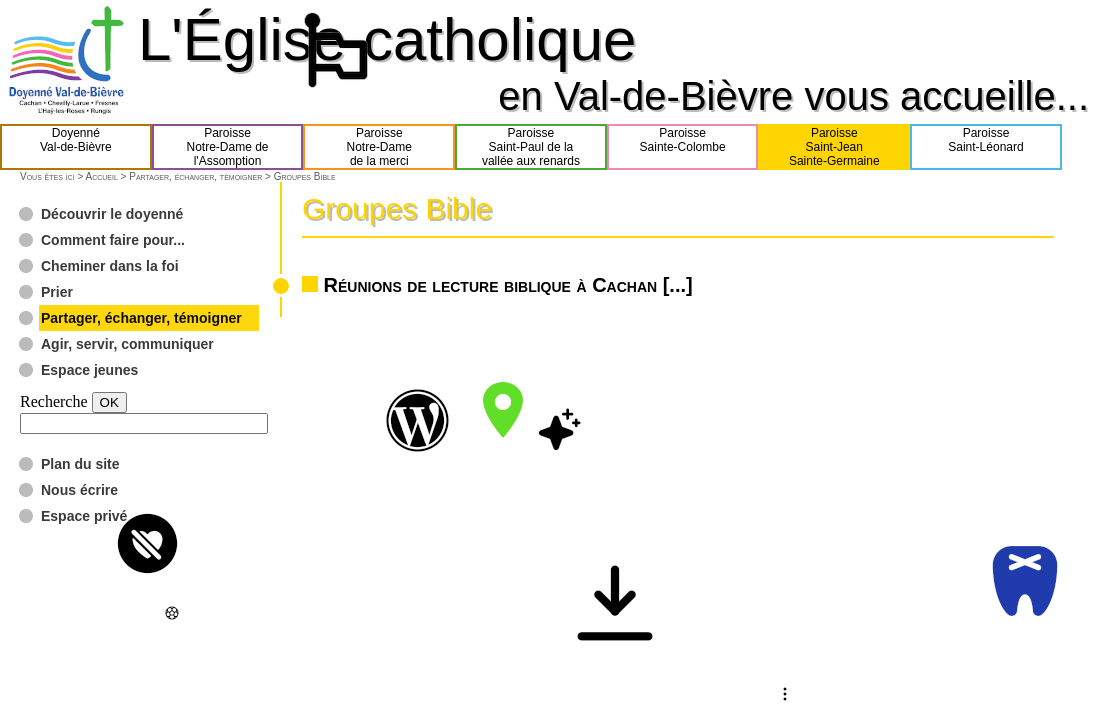 Image resolution: width=1094 pixels, height=720 pixels. Describe the element at coordinates (147, 543) in the screenshot. I see `remove from favorites` at that location.